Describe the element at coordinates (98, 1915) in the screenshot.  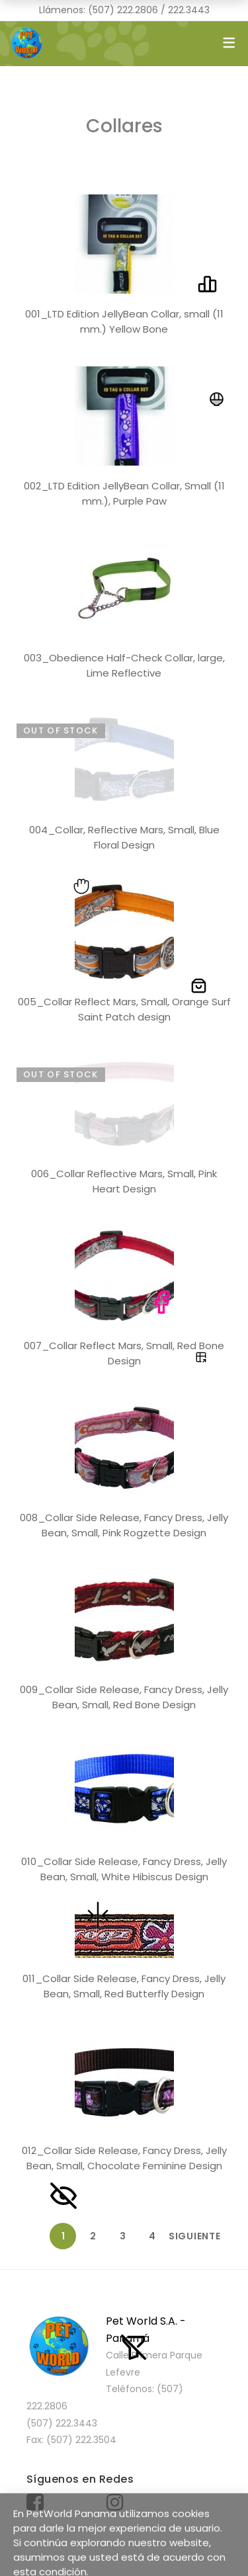
I see `collapse content horizontally` at that location.